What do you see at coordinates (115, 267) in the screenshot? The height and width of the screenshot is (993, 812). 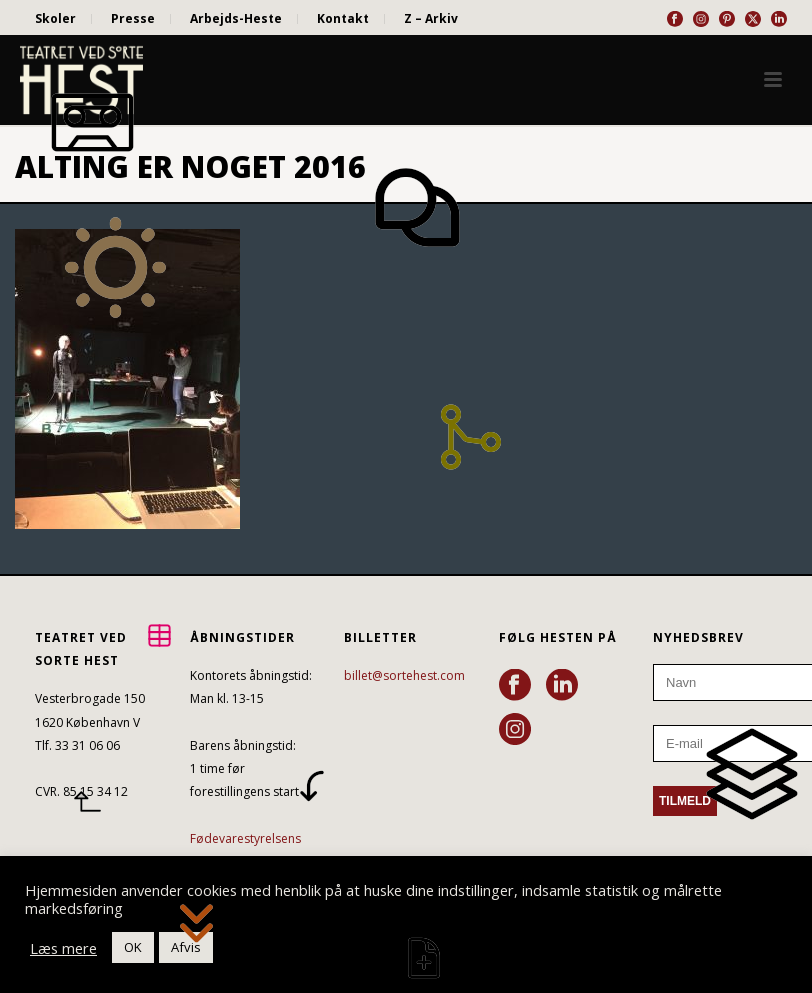 I see `decrease screen brightness` at bounding box center [115, 267].